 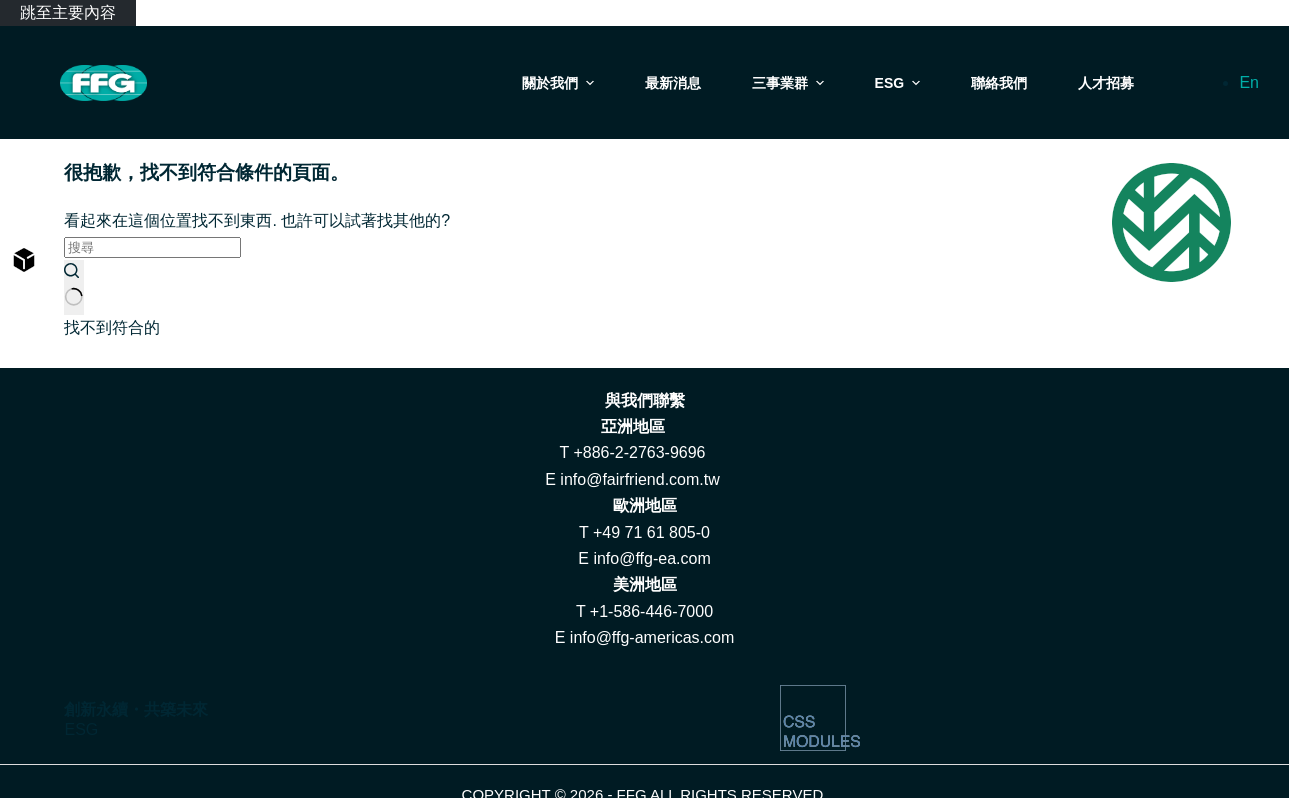 What do you see at coordinates (24, 260) in the screenshot?
I see `DPD parcel delivery service logo` at bounding box center [24, 260].